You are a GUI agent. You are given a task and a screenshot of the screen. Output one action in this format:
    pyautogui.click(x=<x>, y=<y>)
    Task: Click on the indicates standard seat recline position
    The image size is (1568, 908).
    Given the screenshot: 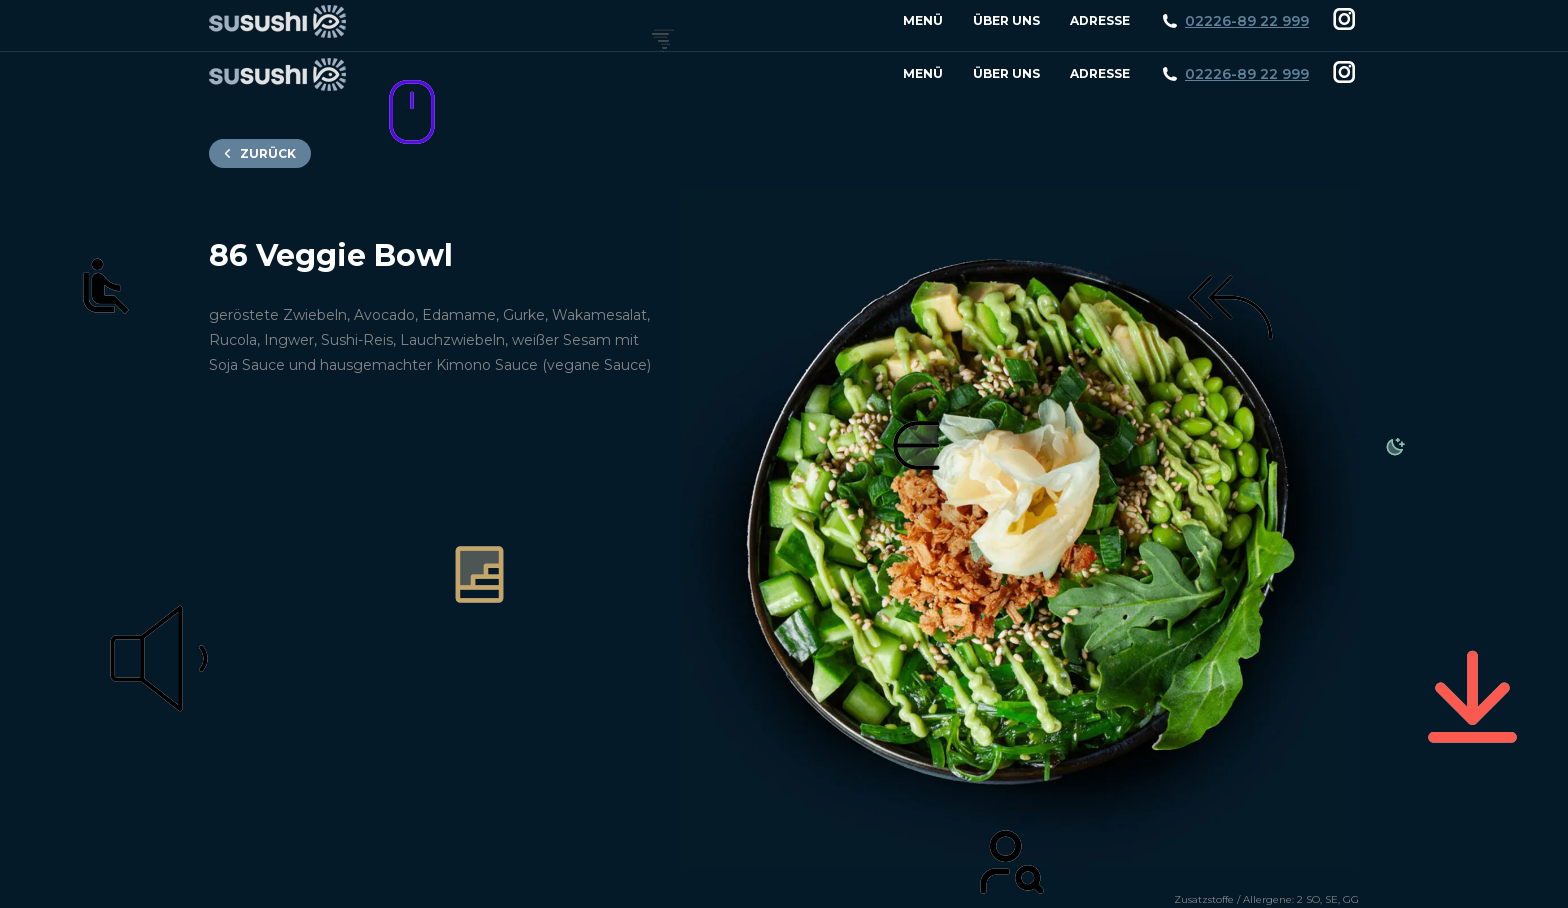 What is the action you would take?
    pyautogui.click(x=106, y=287)
    